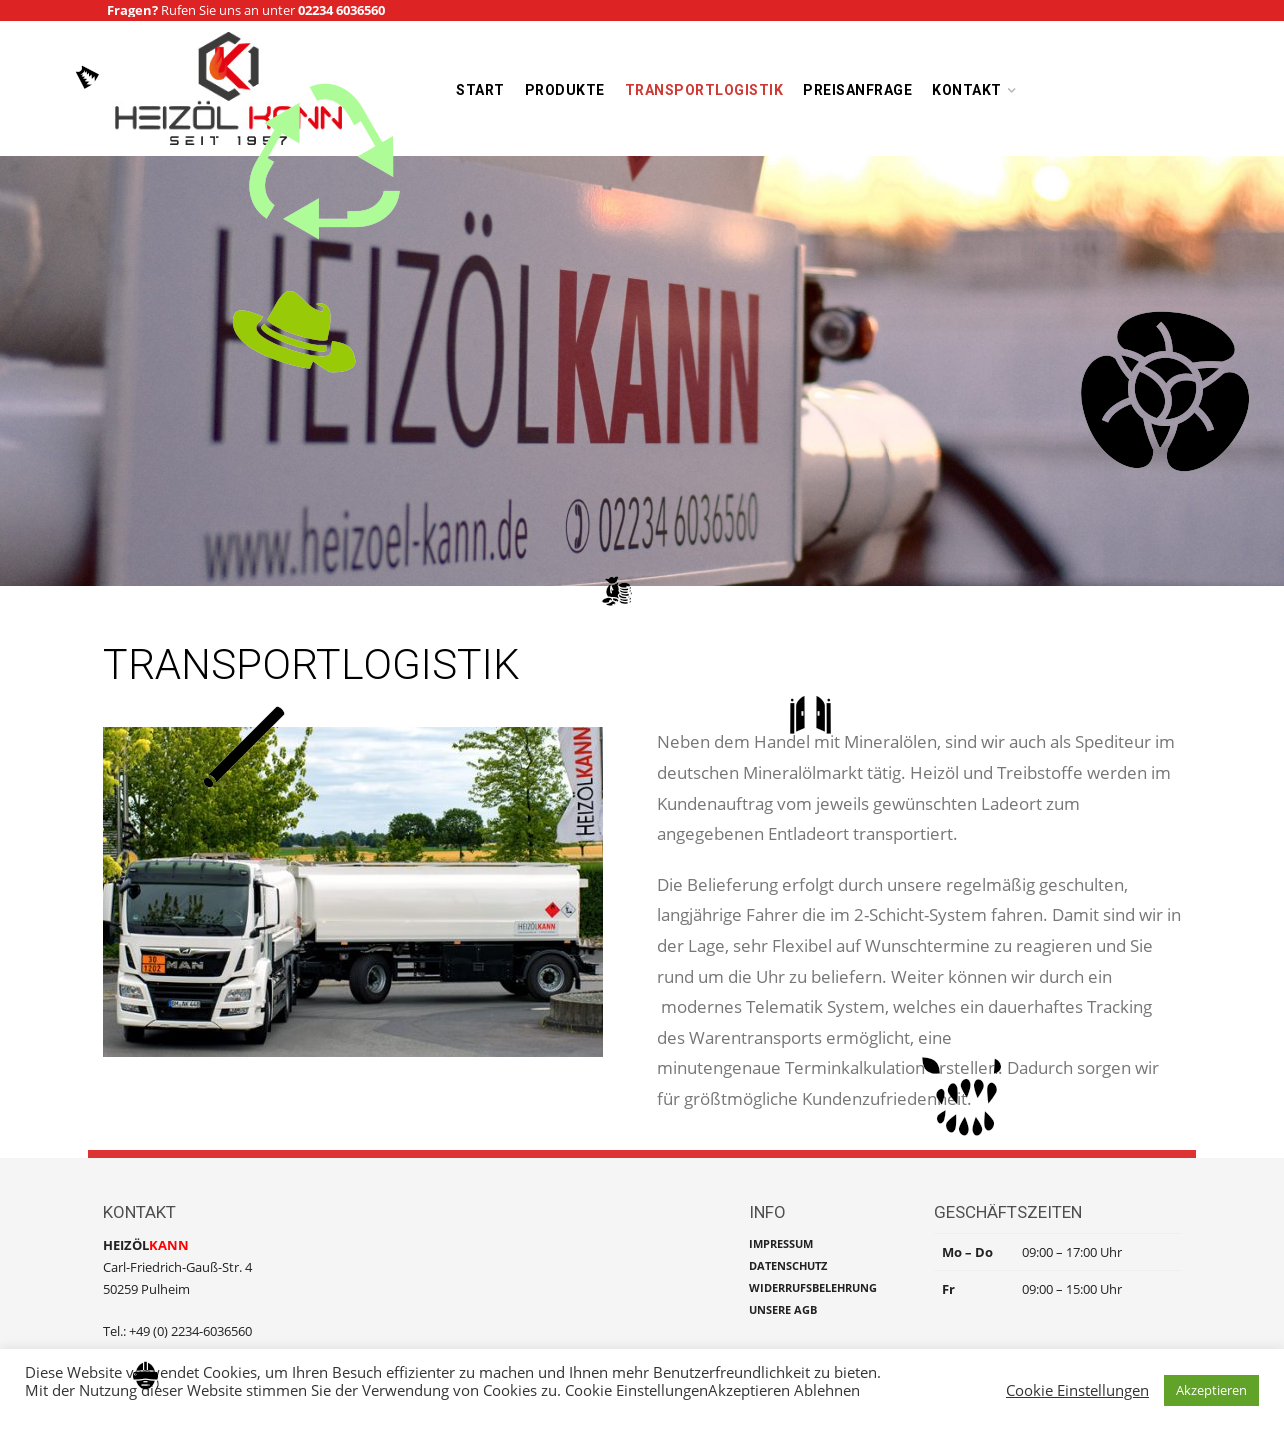  What do you see at coordinates (244, 747) in the screenshot?
I see `place a straight pipe segment` at bounding box center [244, 747].